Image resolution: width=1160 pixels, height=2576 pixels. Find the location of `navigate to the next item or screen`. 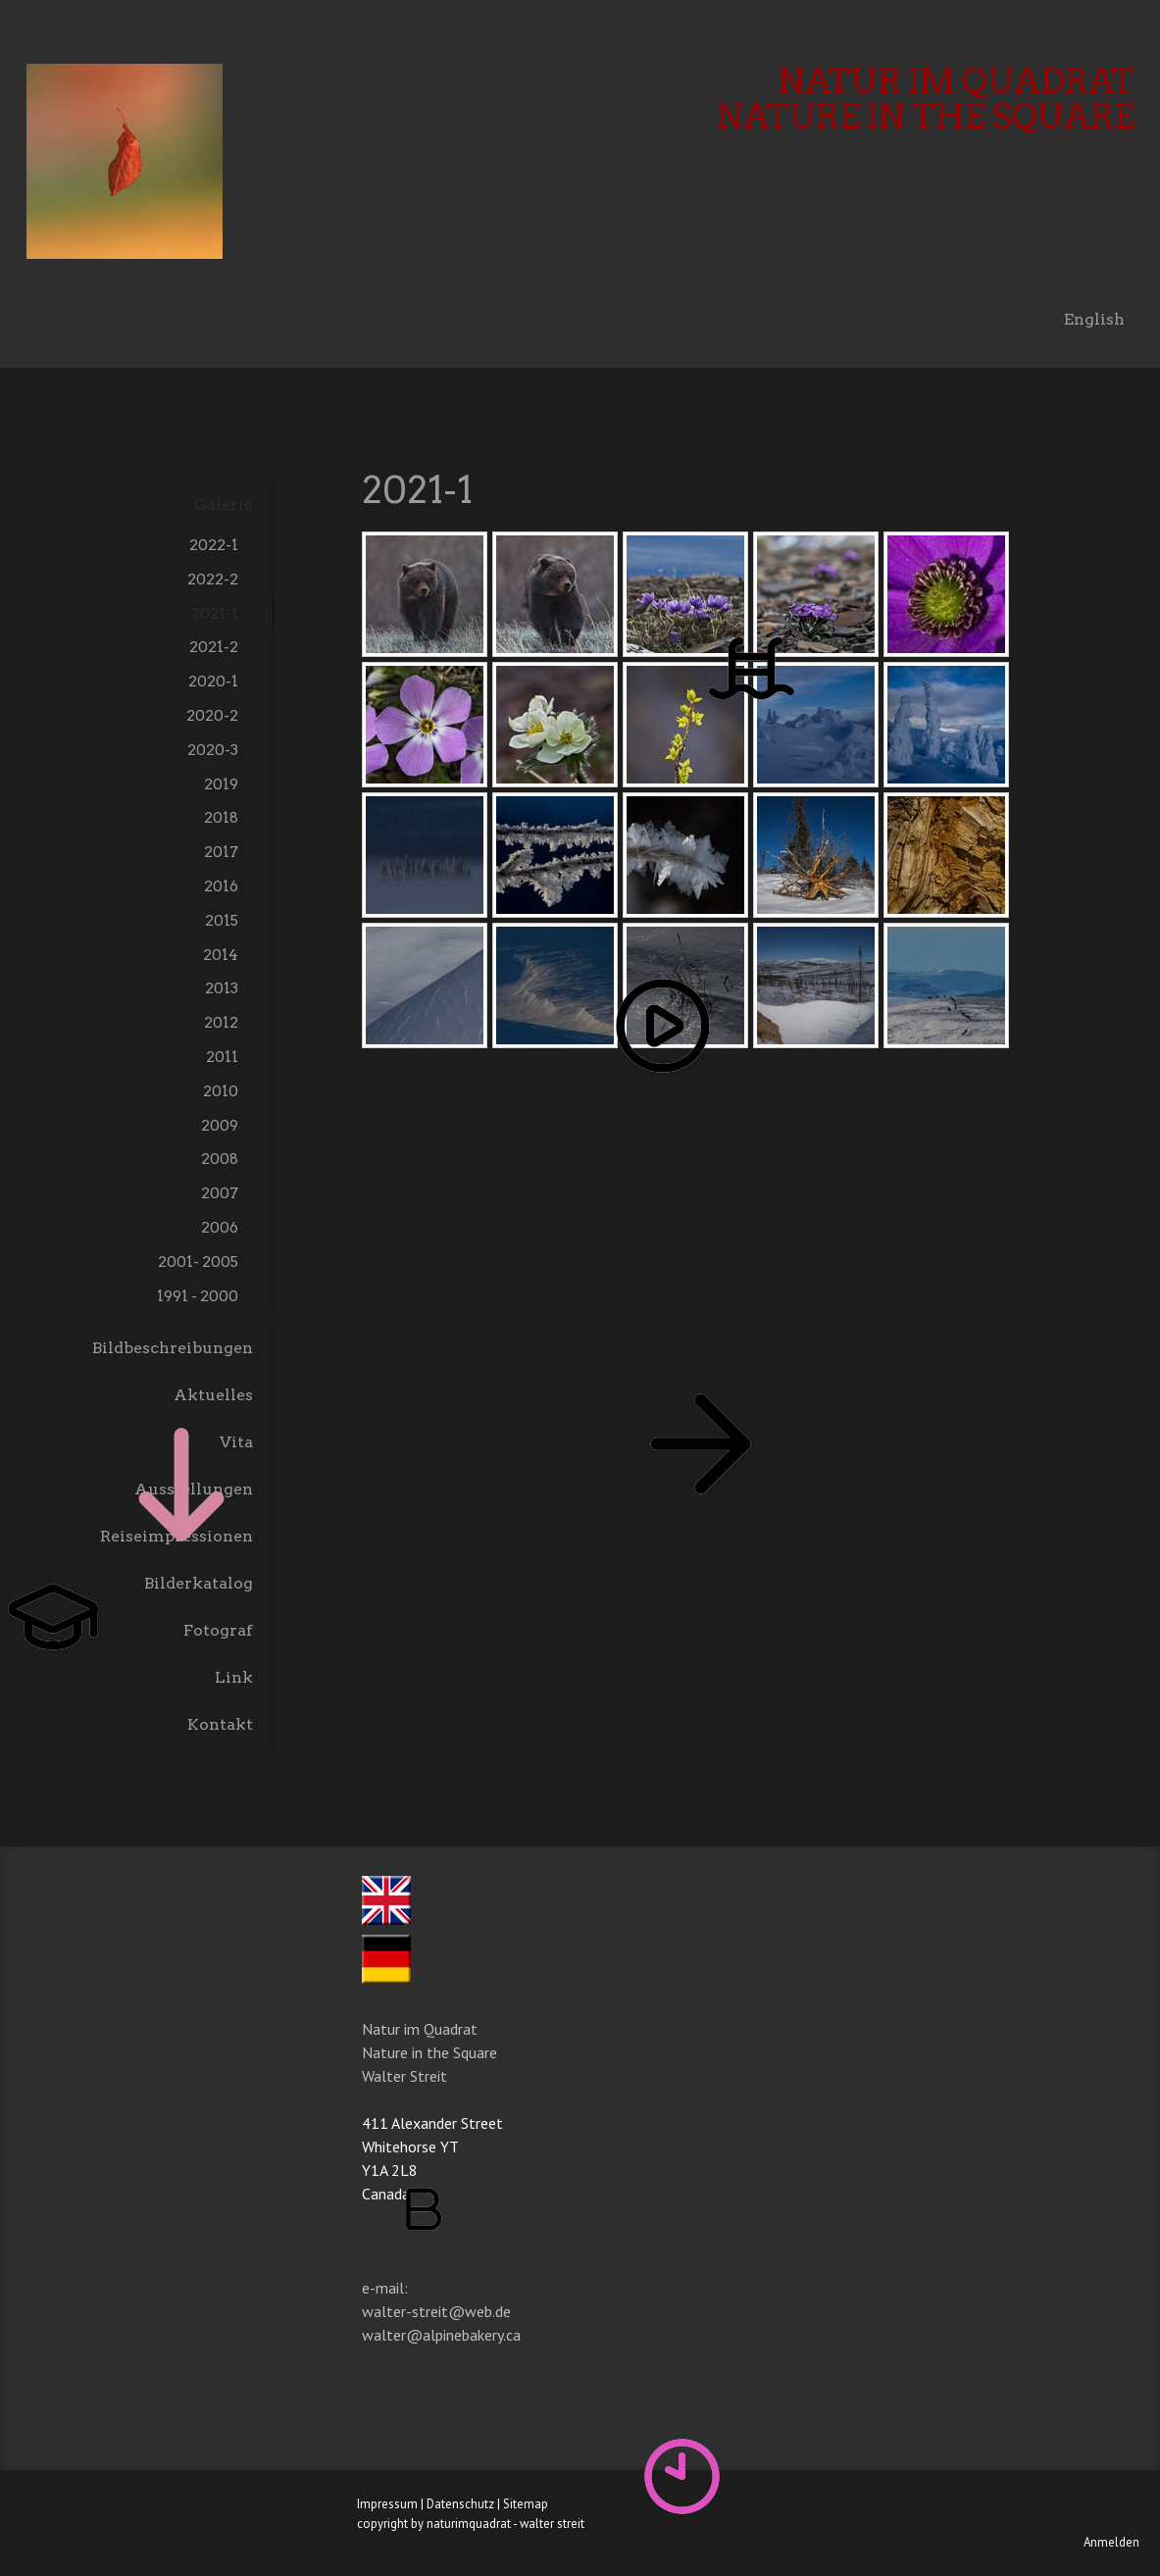

navigate to the next item or screen is located at coordinates (700, 1443).